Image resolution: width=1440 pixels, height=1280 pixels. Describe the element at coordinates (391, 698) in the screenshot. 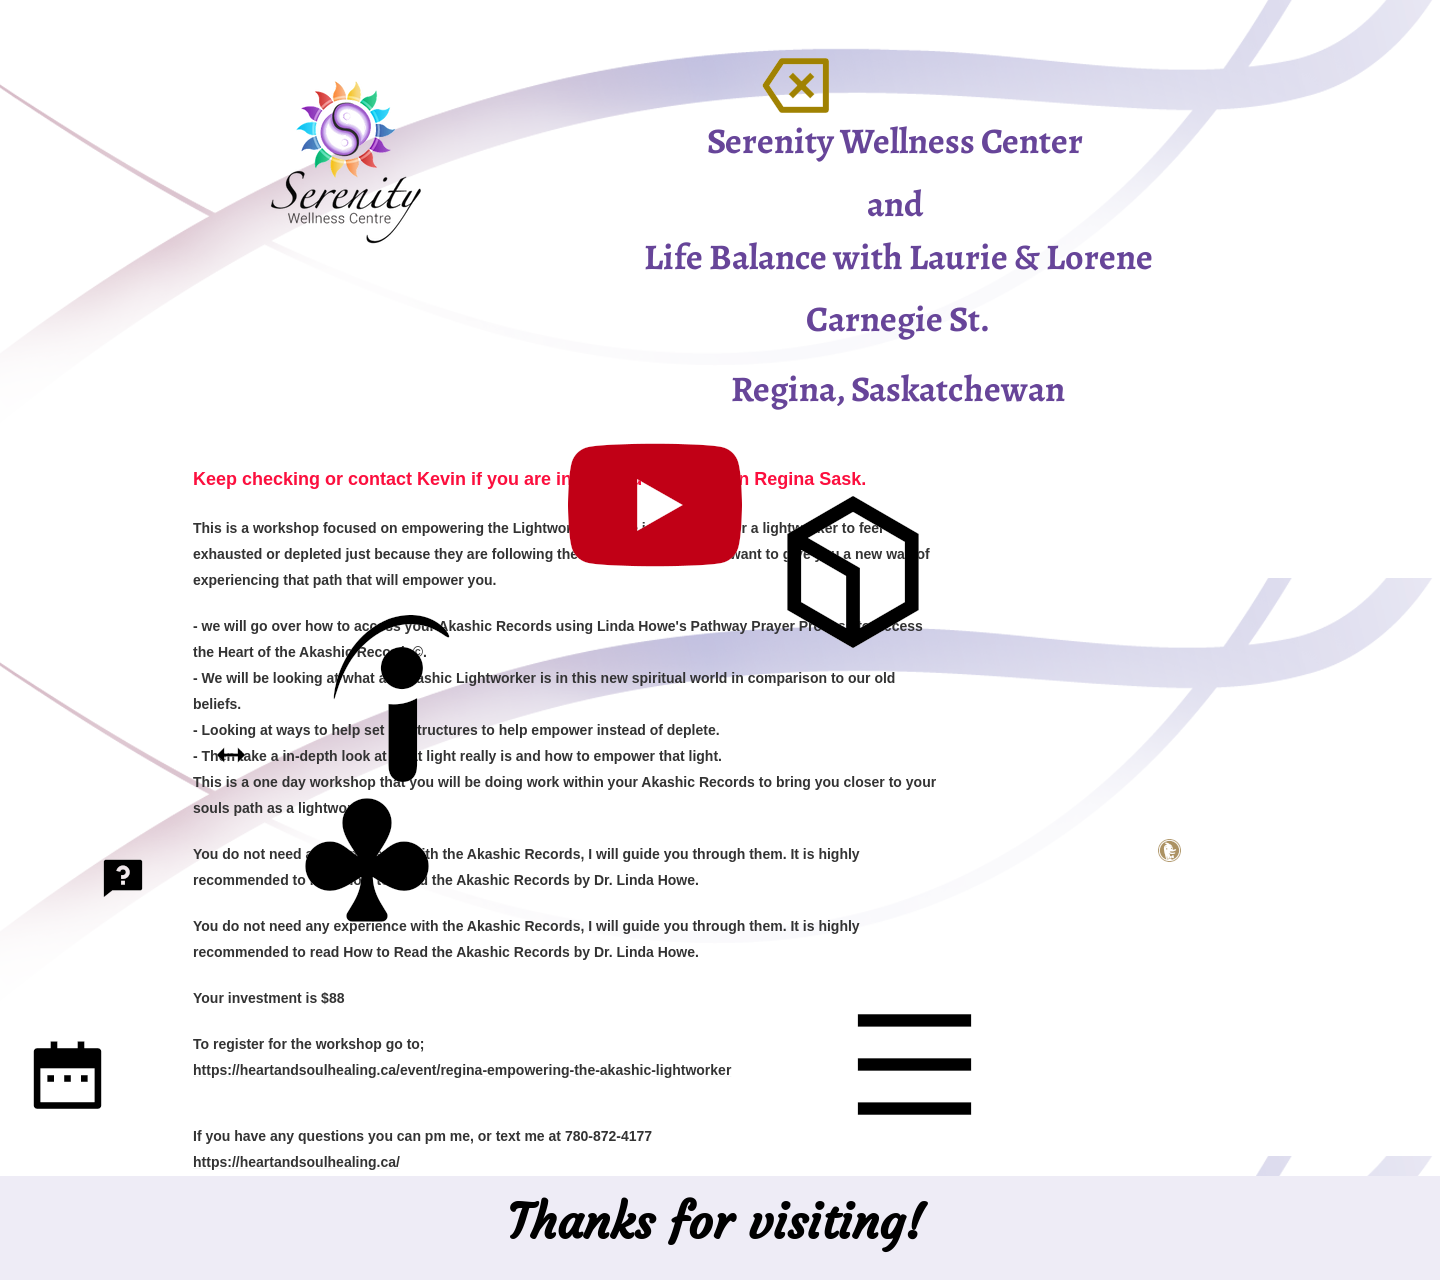

I see `open the Indeed job search app` at that location.